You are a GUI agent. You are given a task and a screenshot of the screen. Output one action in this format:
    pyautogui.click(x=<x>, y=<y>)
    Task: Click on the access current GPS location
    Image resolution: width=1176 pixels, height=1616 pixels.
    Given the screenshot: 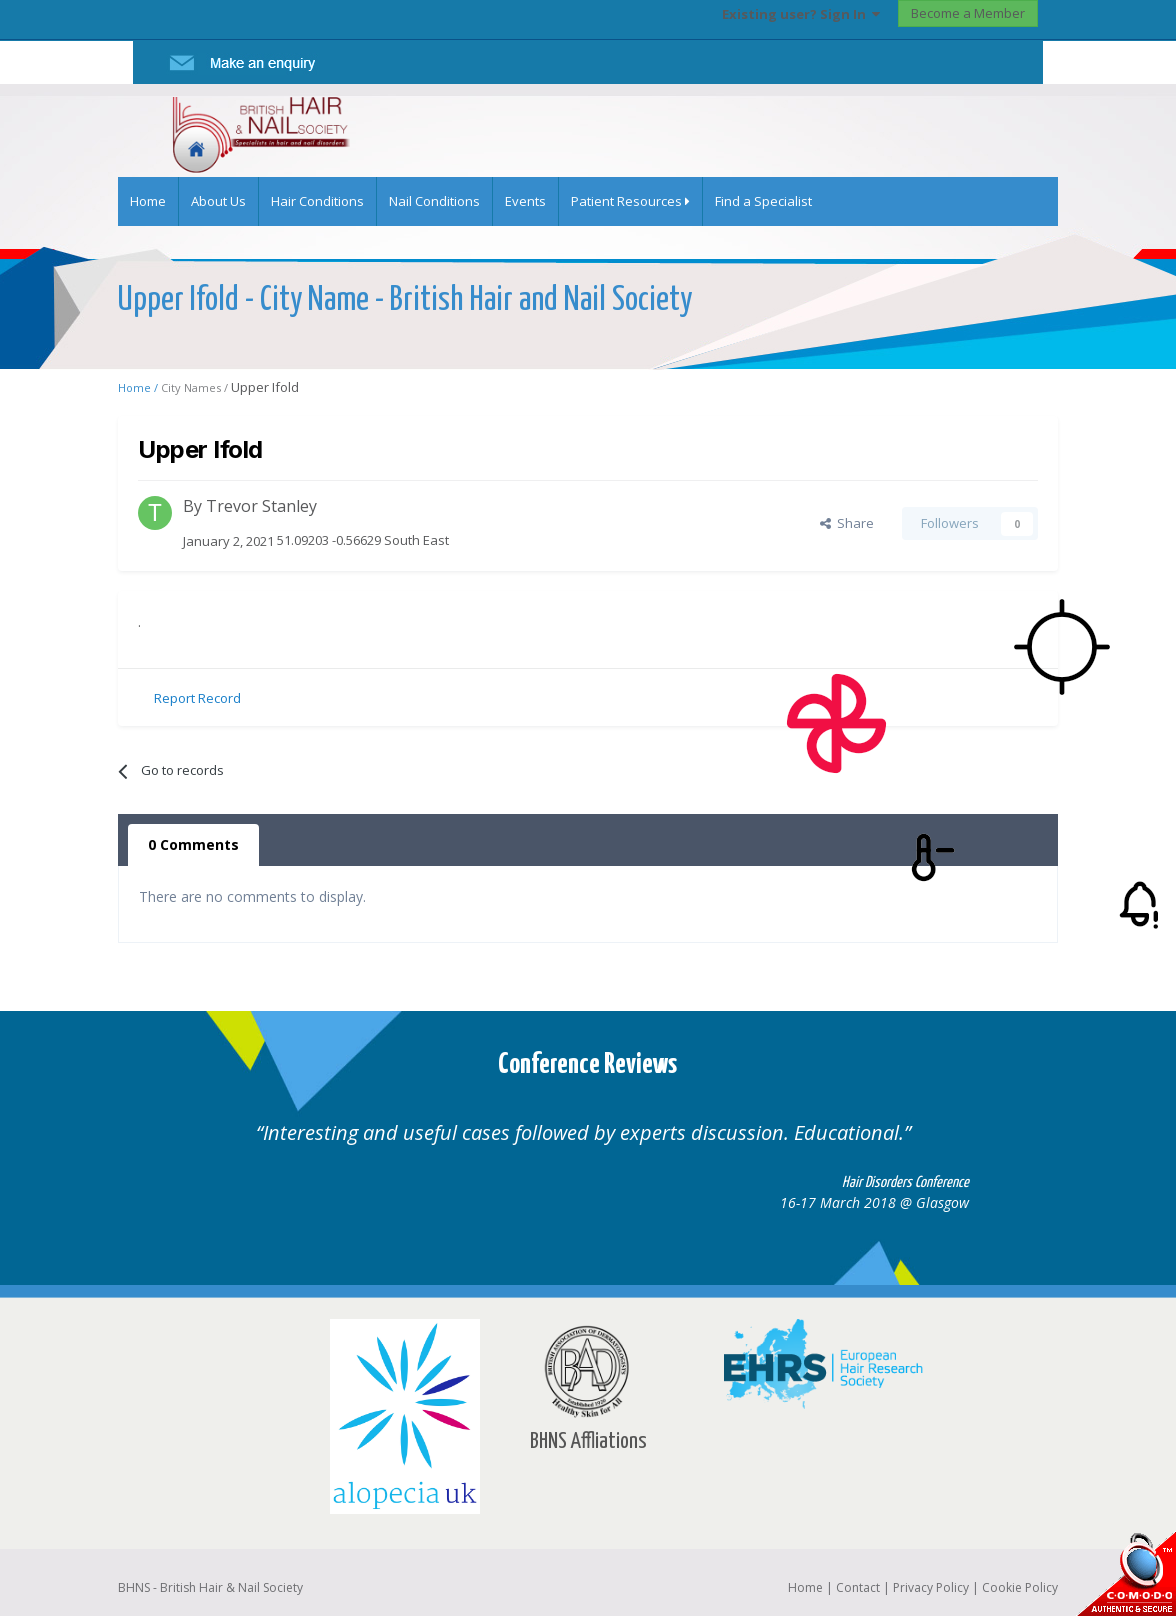 What is the action you would take?
    pyautogui.click(x=1062, y=647)
    